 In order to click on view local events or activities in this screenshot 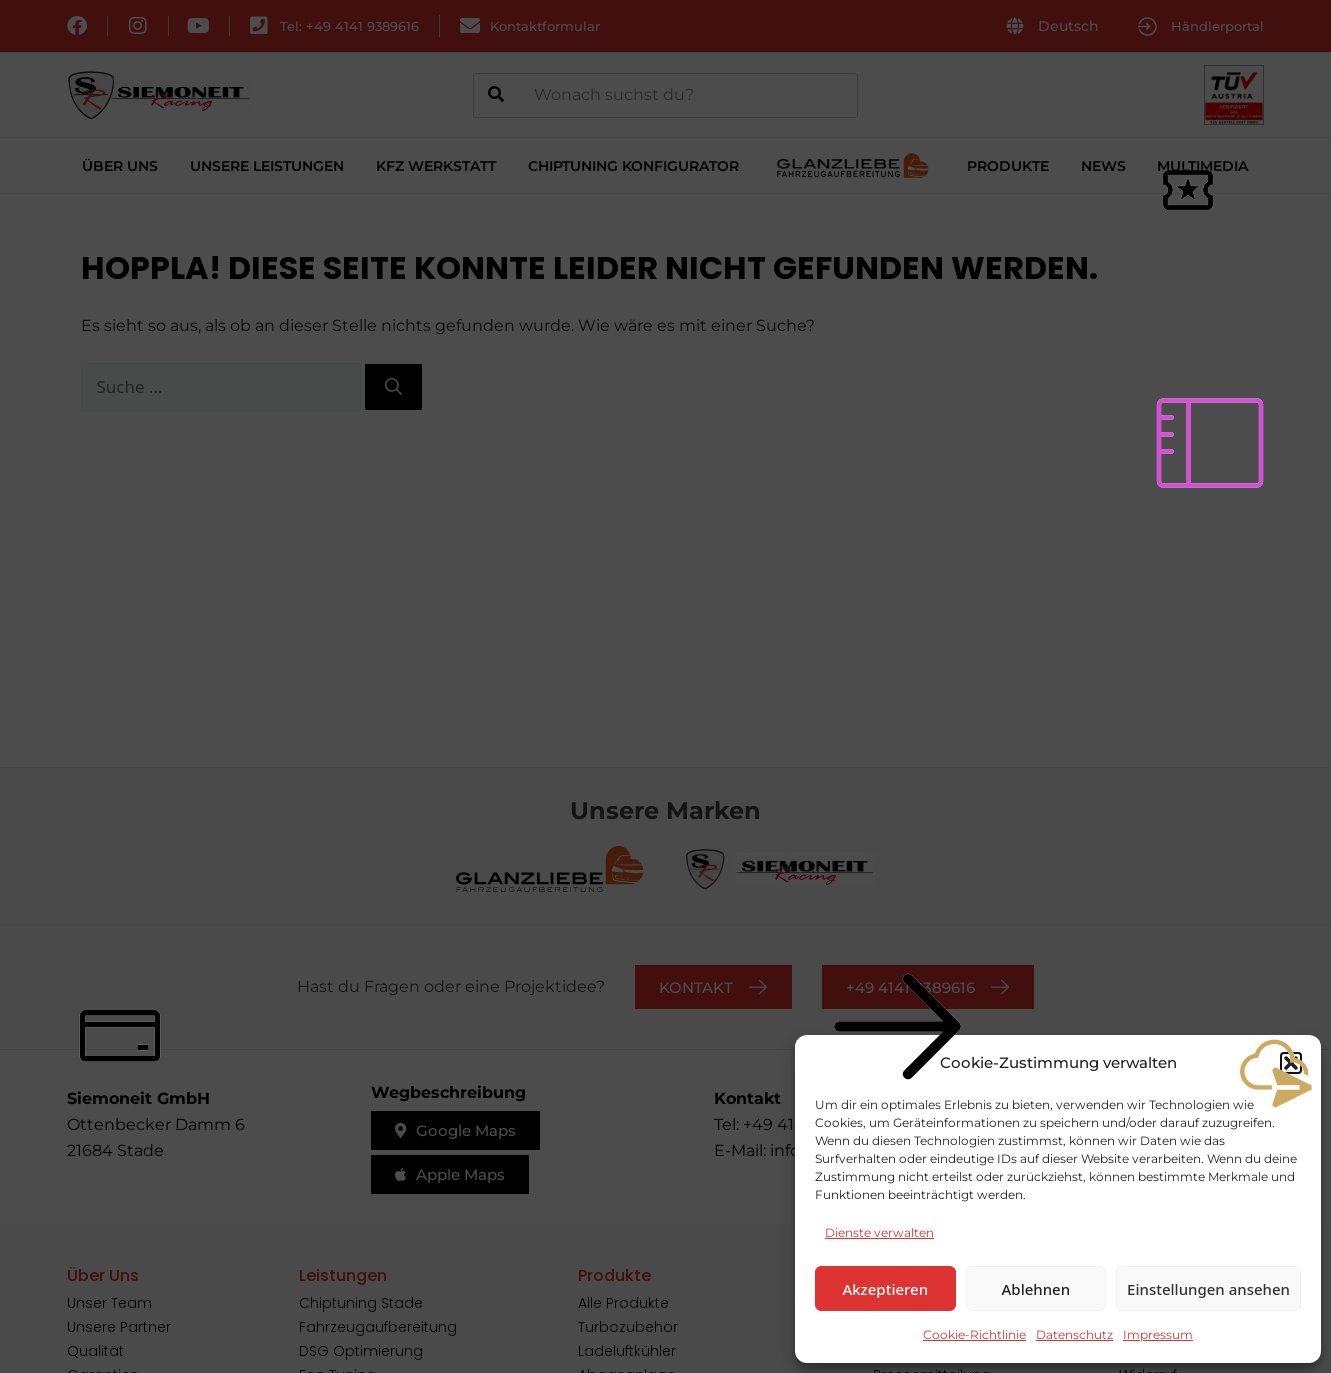, I will do `click(1188, 190)`.